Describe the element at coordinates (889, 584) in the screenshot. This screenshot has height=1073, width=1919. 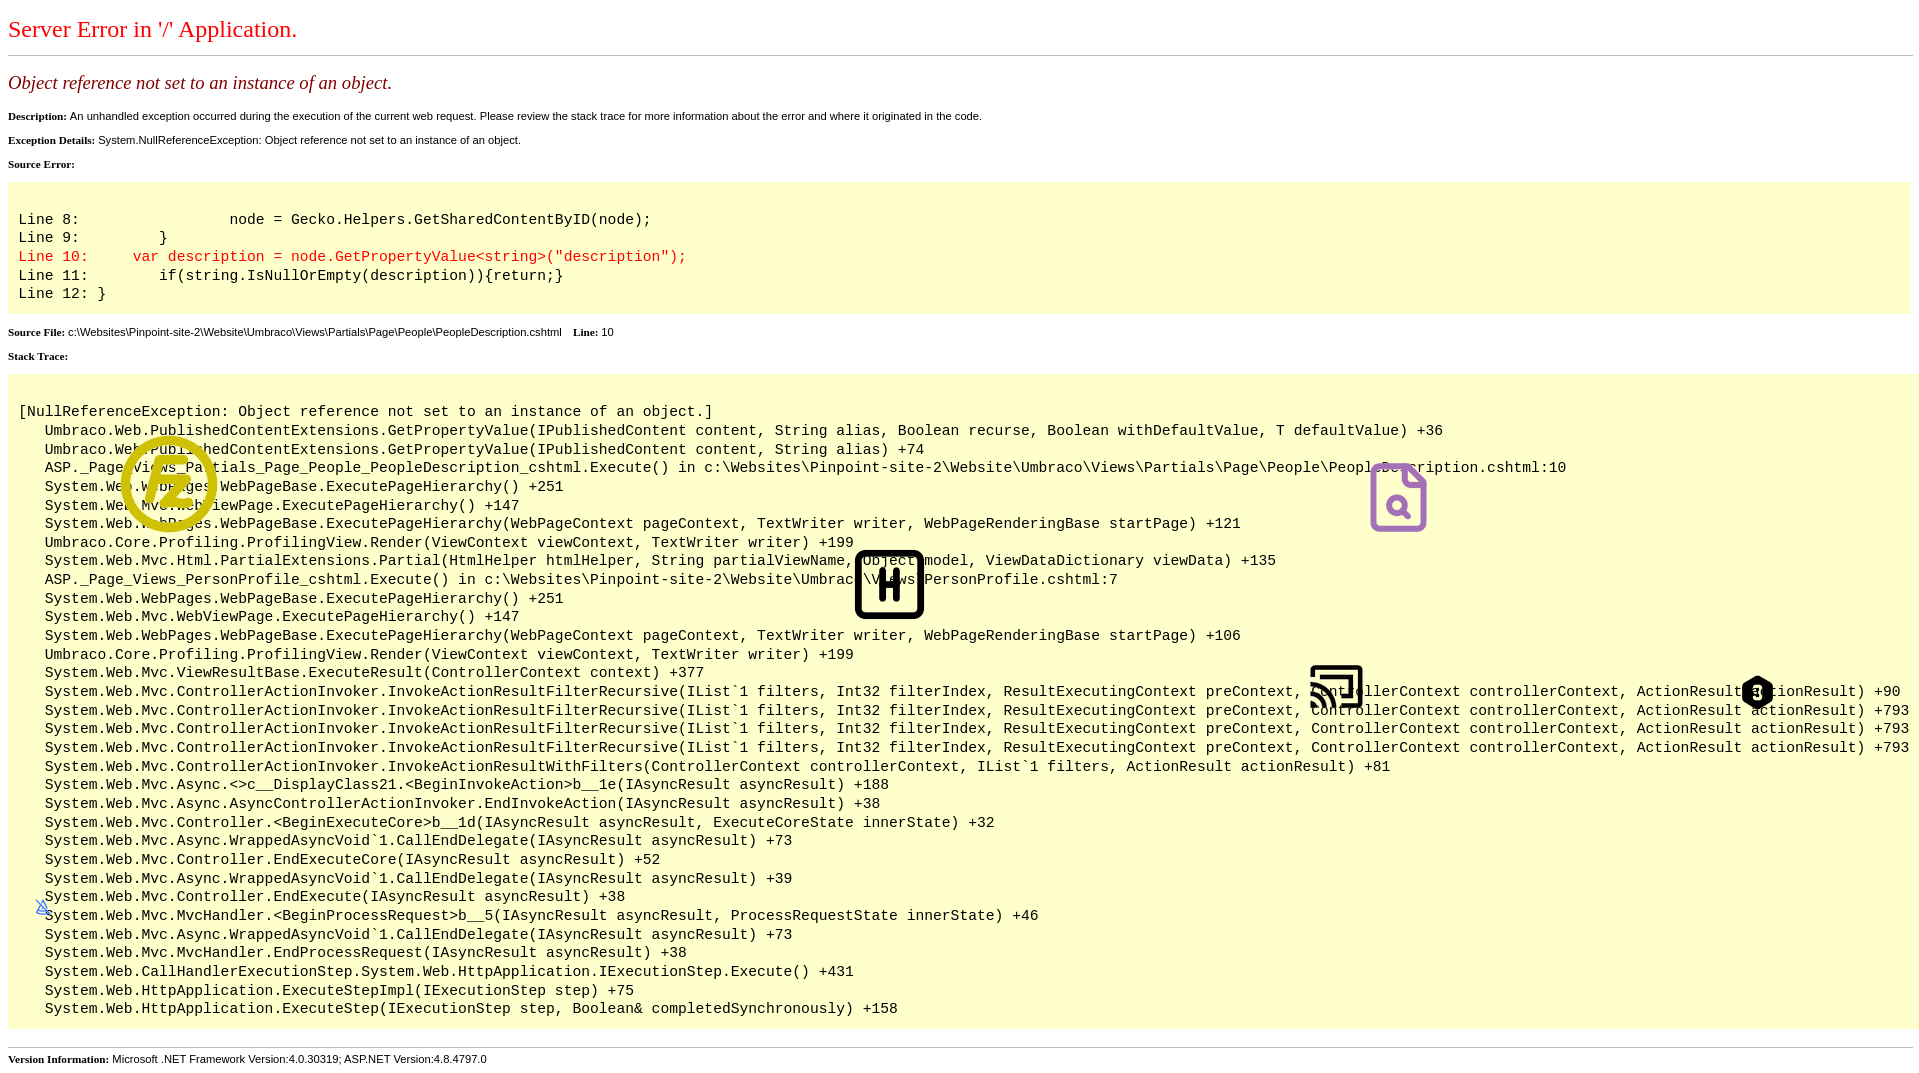
I see `find nearby hospitals or medical facilities` at that location.